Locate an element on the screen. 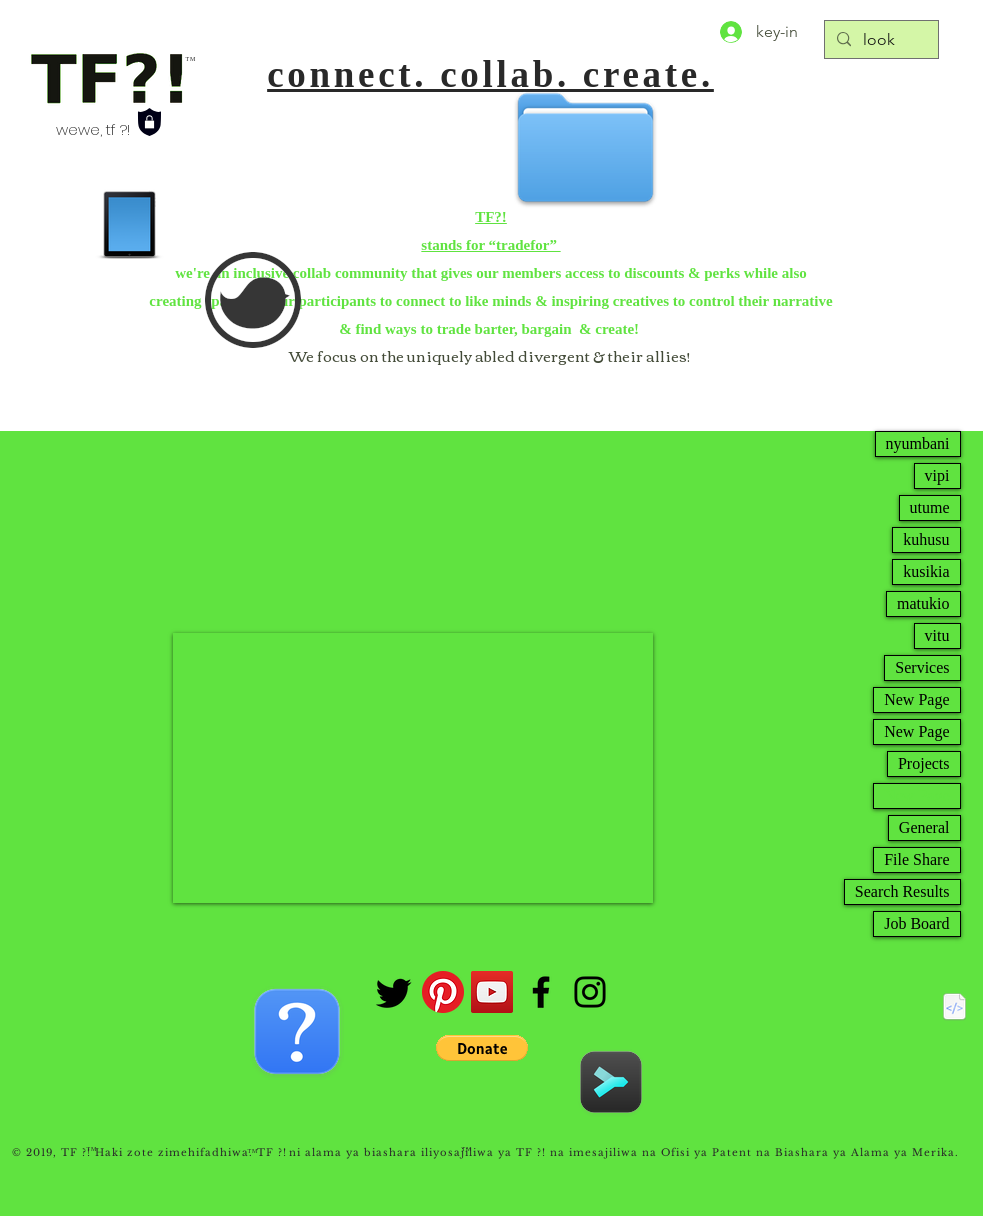  open folder to view files is located at coordinates (585, 147).